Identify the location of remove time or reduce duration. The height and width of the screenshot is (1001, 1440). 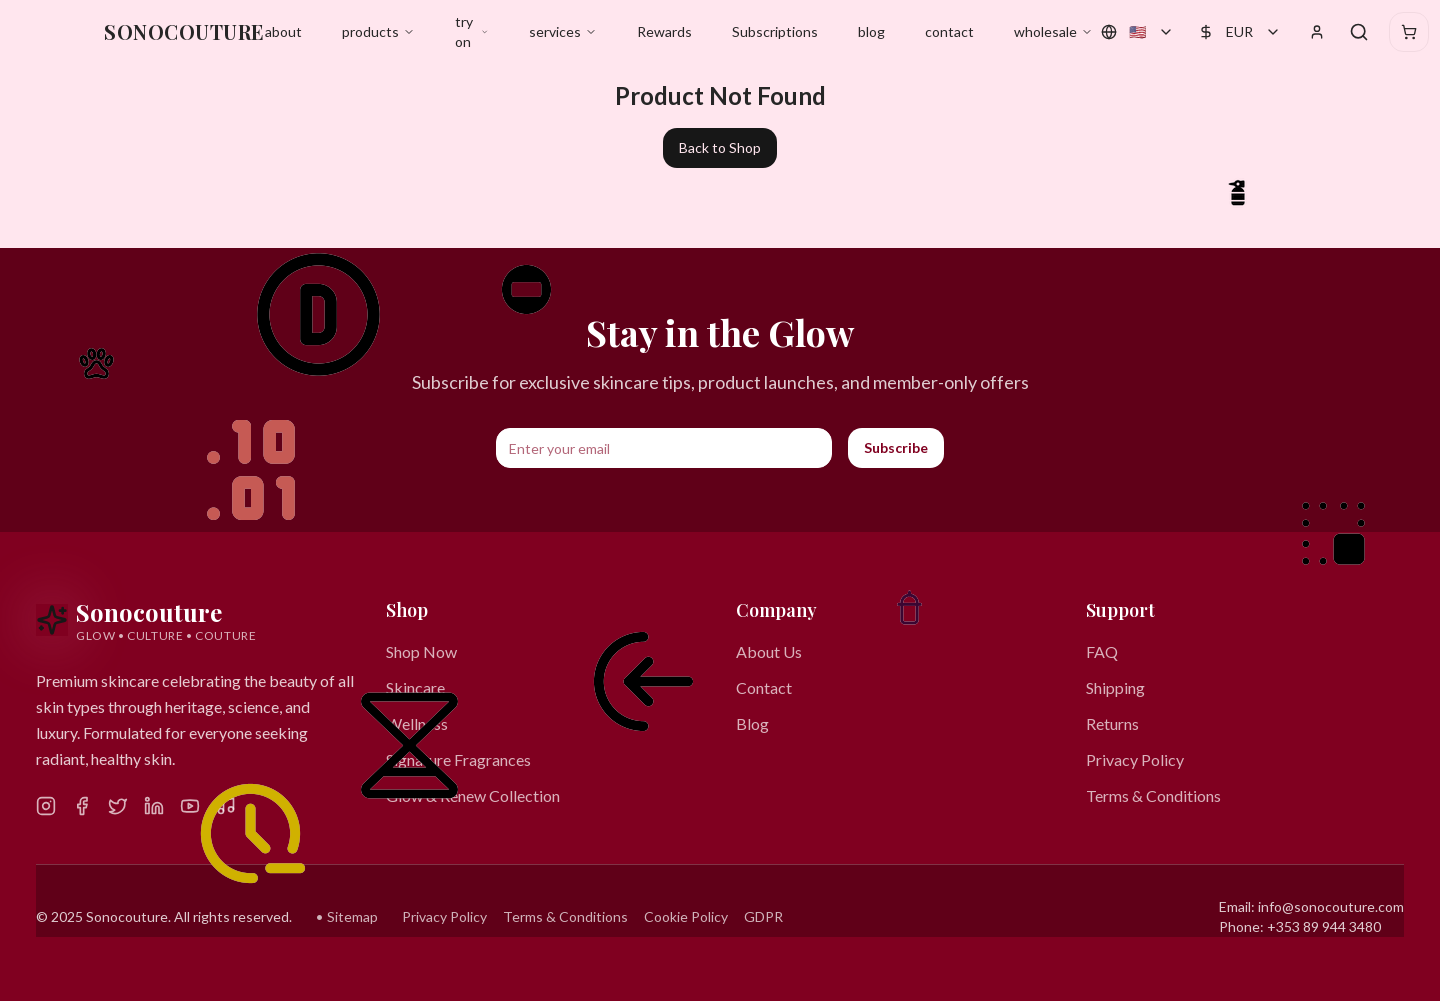
(250, 833).